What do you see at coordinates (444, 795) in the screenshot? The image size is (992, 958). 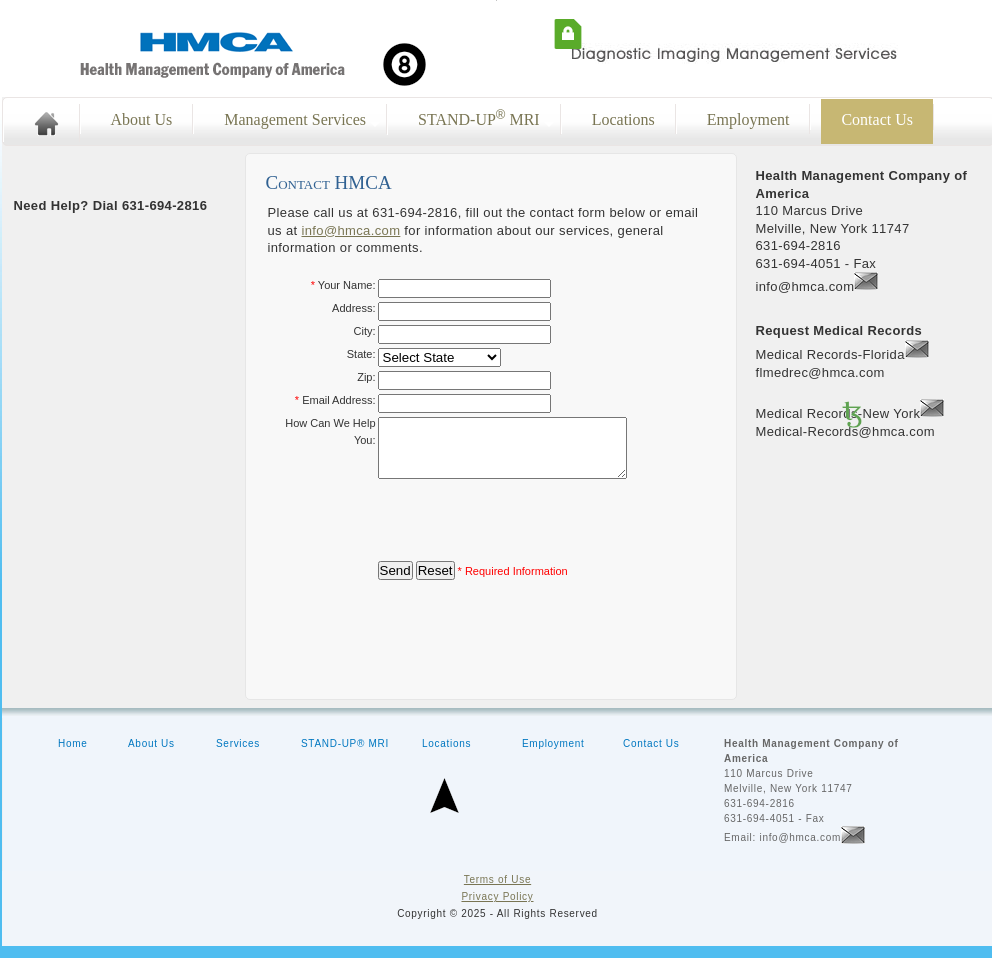 I see `radar app logo` at bounding box center [444, 795].